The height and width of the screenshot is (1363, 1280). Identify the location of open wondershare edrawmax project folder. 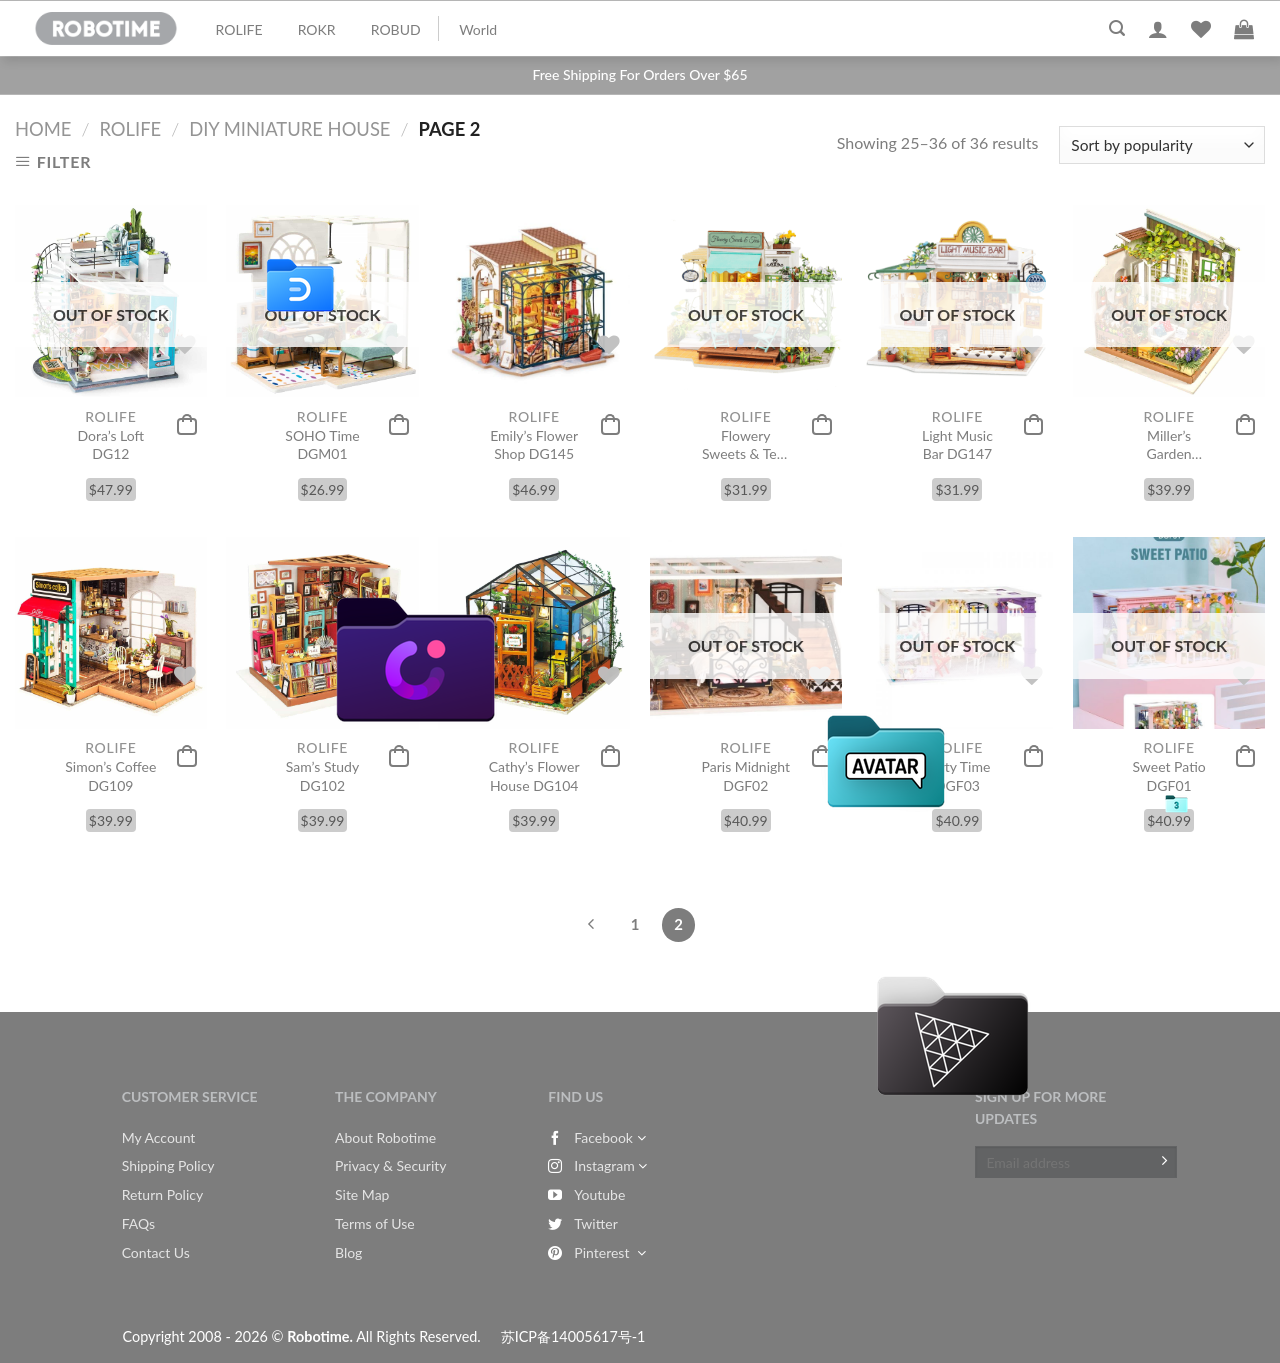
(300, 287).